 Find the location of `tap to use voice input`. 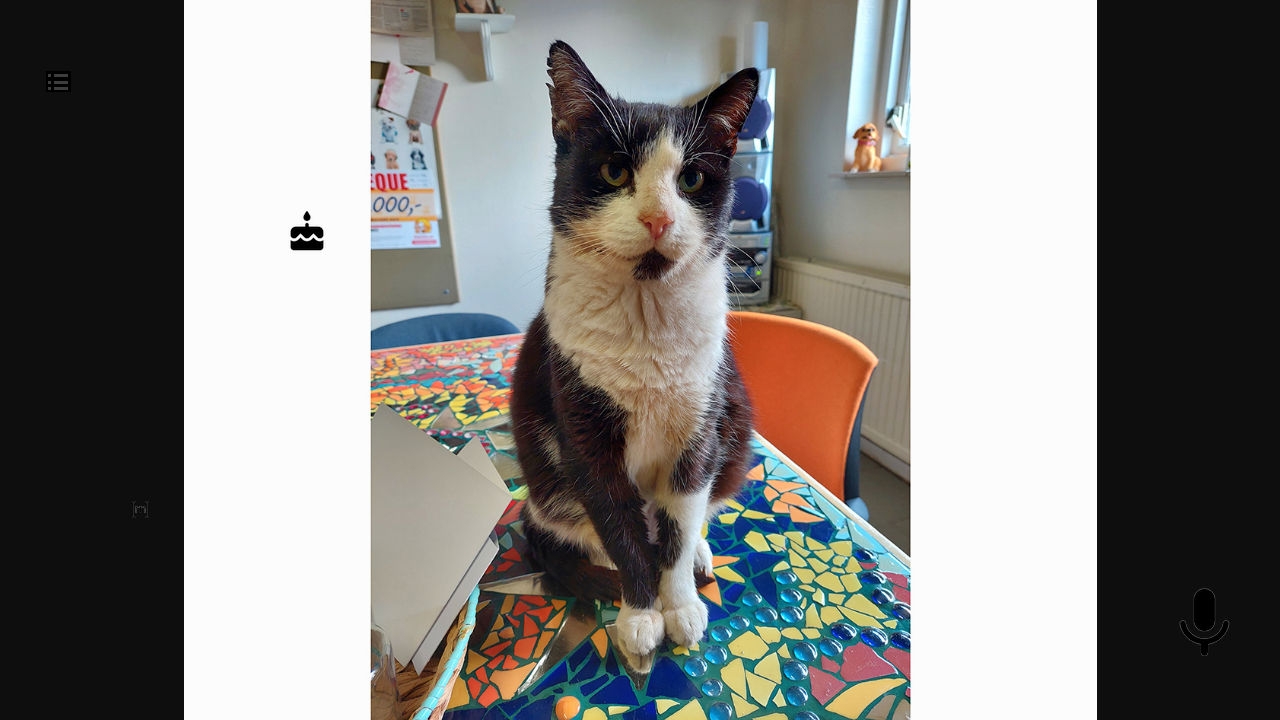

tap to use voice input is located at coordinates (1204, 620).